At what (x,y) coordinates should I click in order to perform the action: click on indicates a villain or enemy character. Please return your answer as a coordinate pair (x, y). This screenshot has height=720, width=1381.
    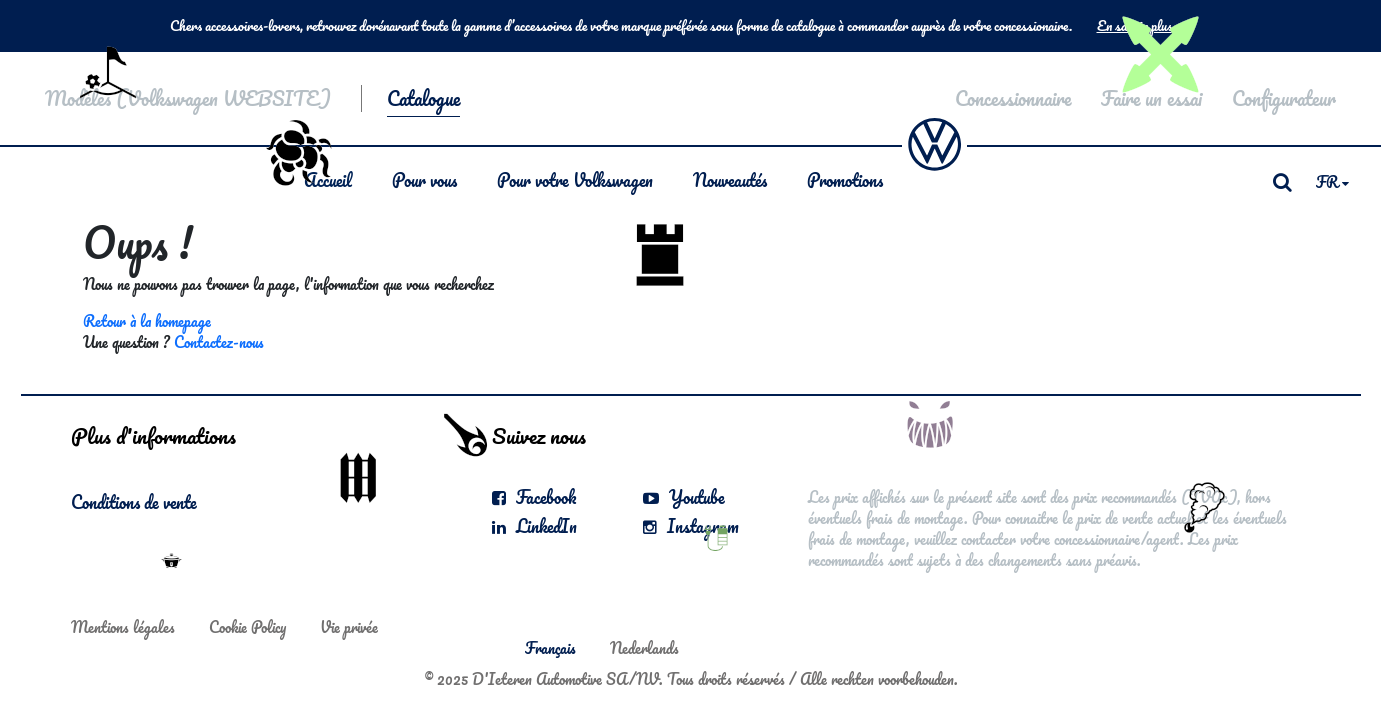
    Looking at the image, I should click on (929, 424).